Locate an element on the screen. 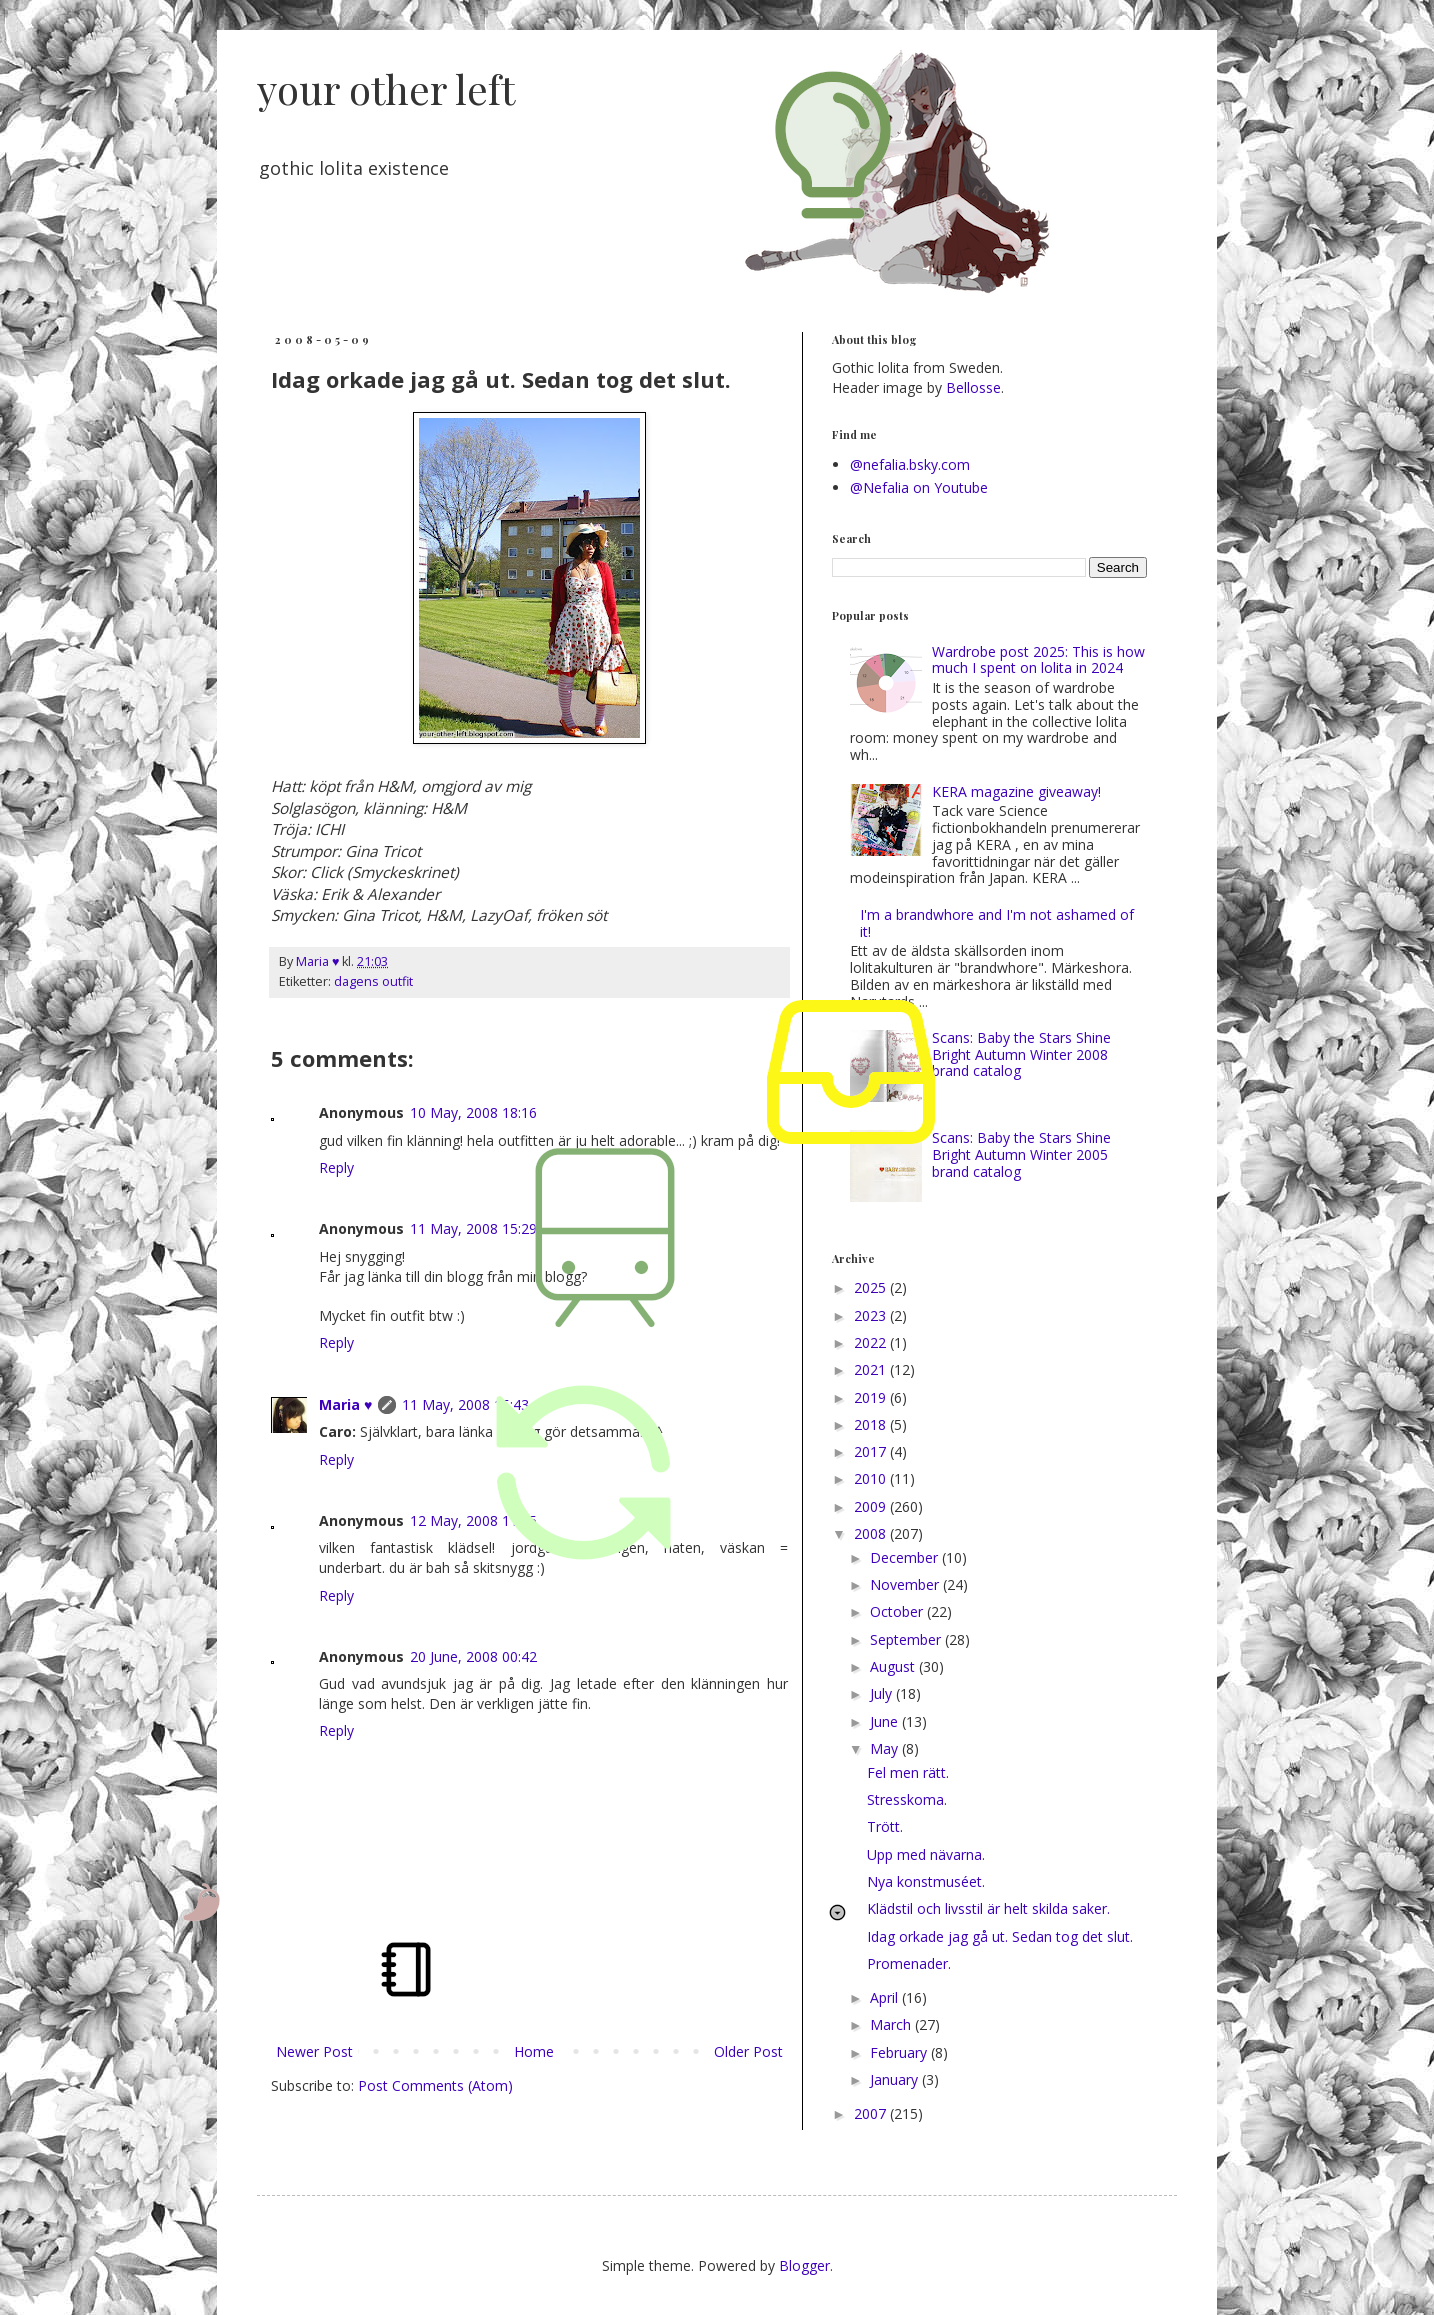 The height and width of the screenshot is (2315, 1434). open your notebook is located at coordinates (408, 1969).